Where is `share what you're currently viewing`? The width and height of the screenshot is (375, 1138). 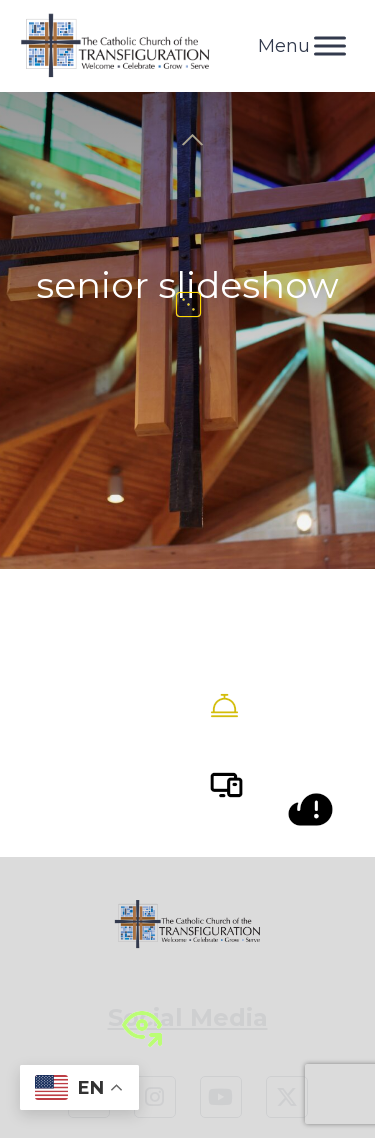 share what you're currently viewing is located at coordinates (142, 1025).